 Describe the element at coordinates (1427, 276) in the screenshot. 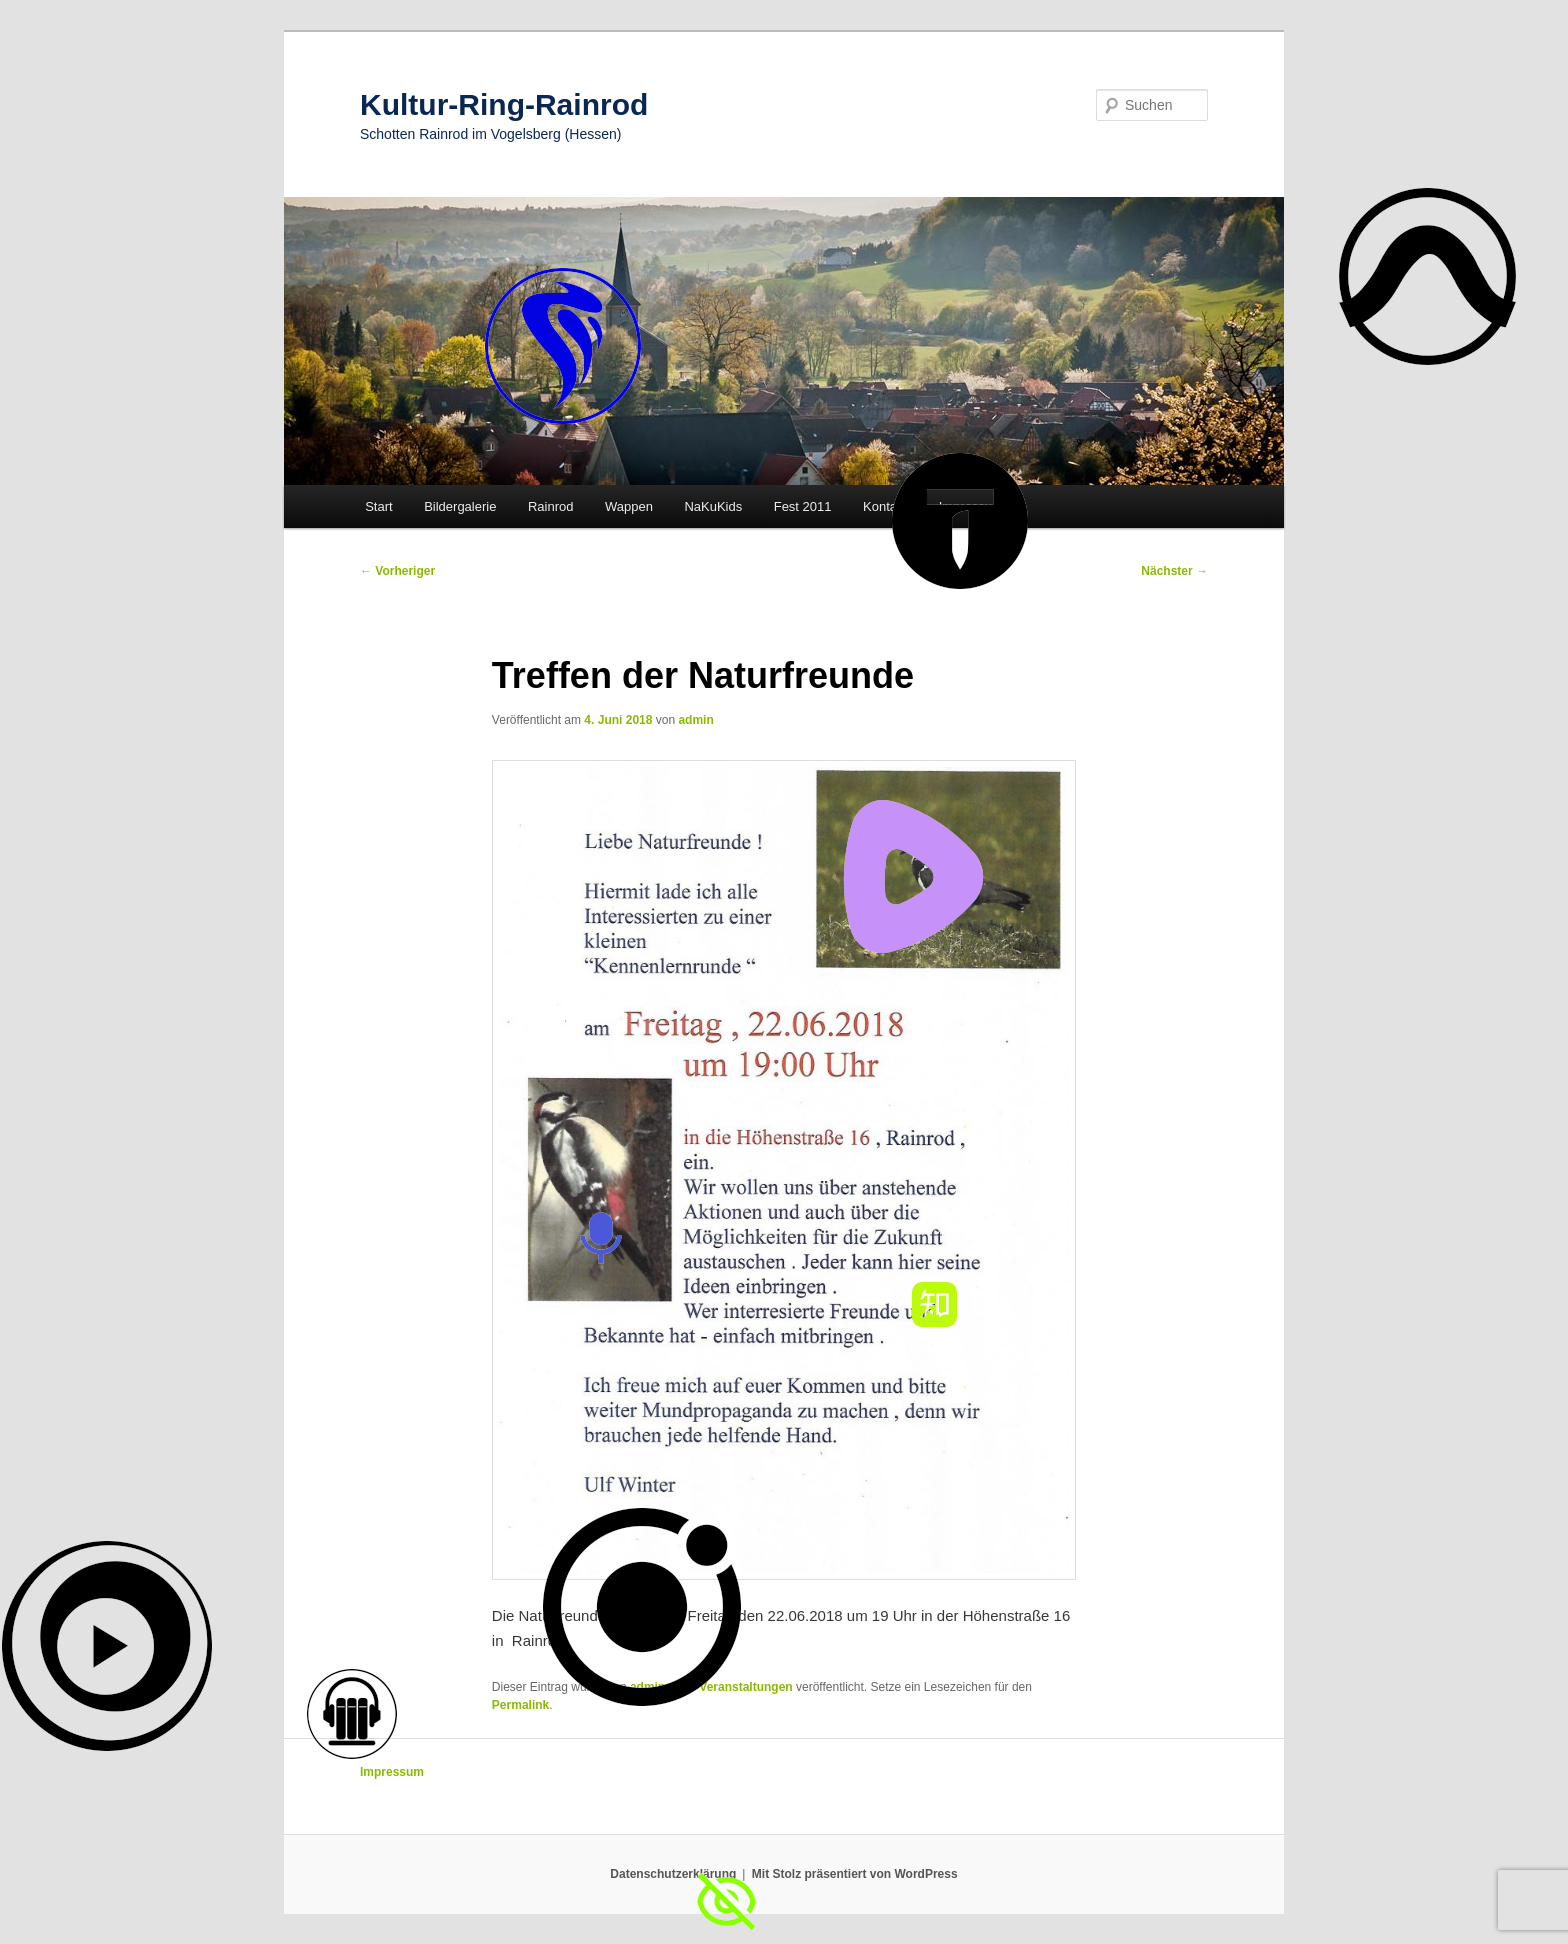

I see `open Pro Tools application` at that location.